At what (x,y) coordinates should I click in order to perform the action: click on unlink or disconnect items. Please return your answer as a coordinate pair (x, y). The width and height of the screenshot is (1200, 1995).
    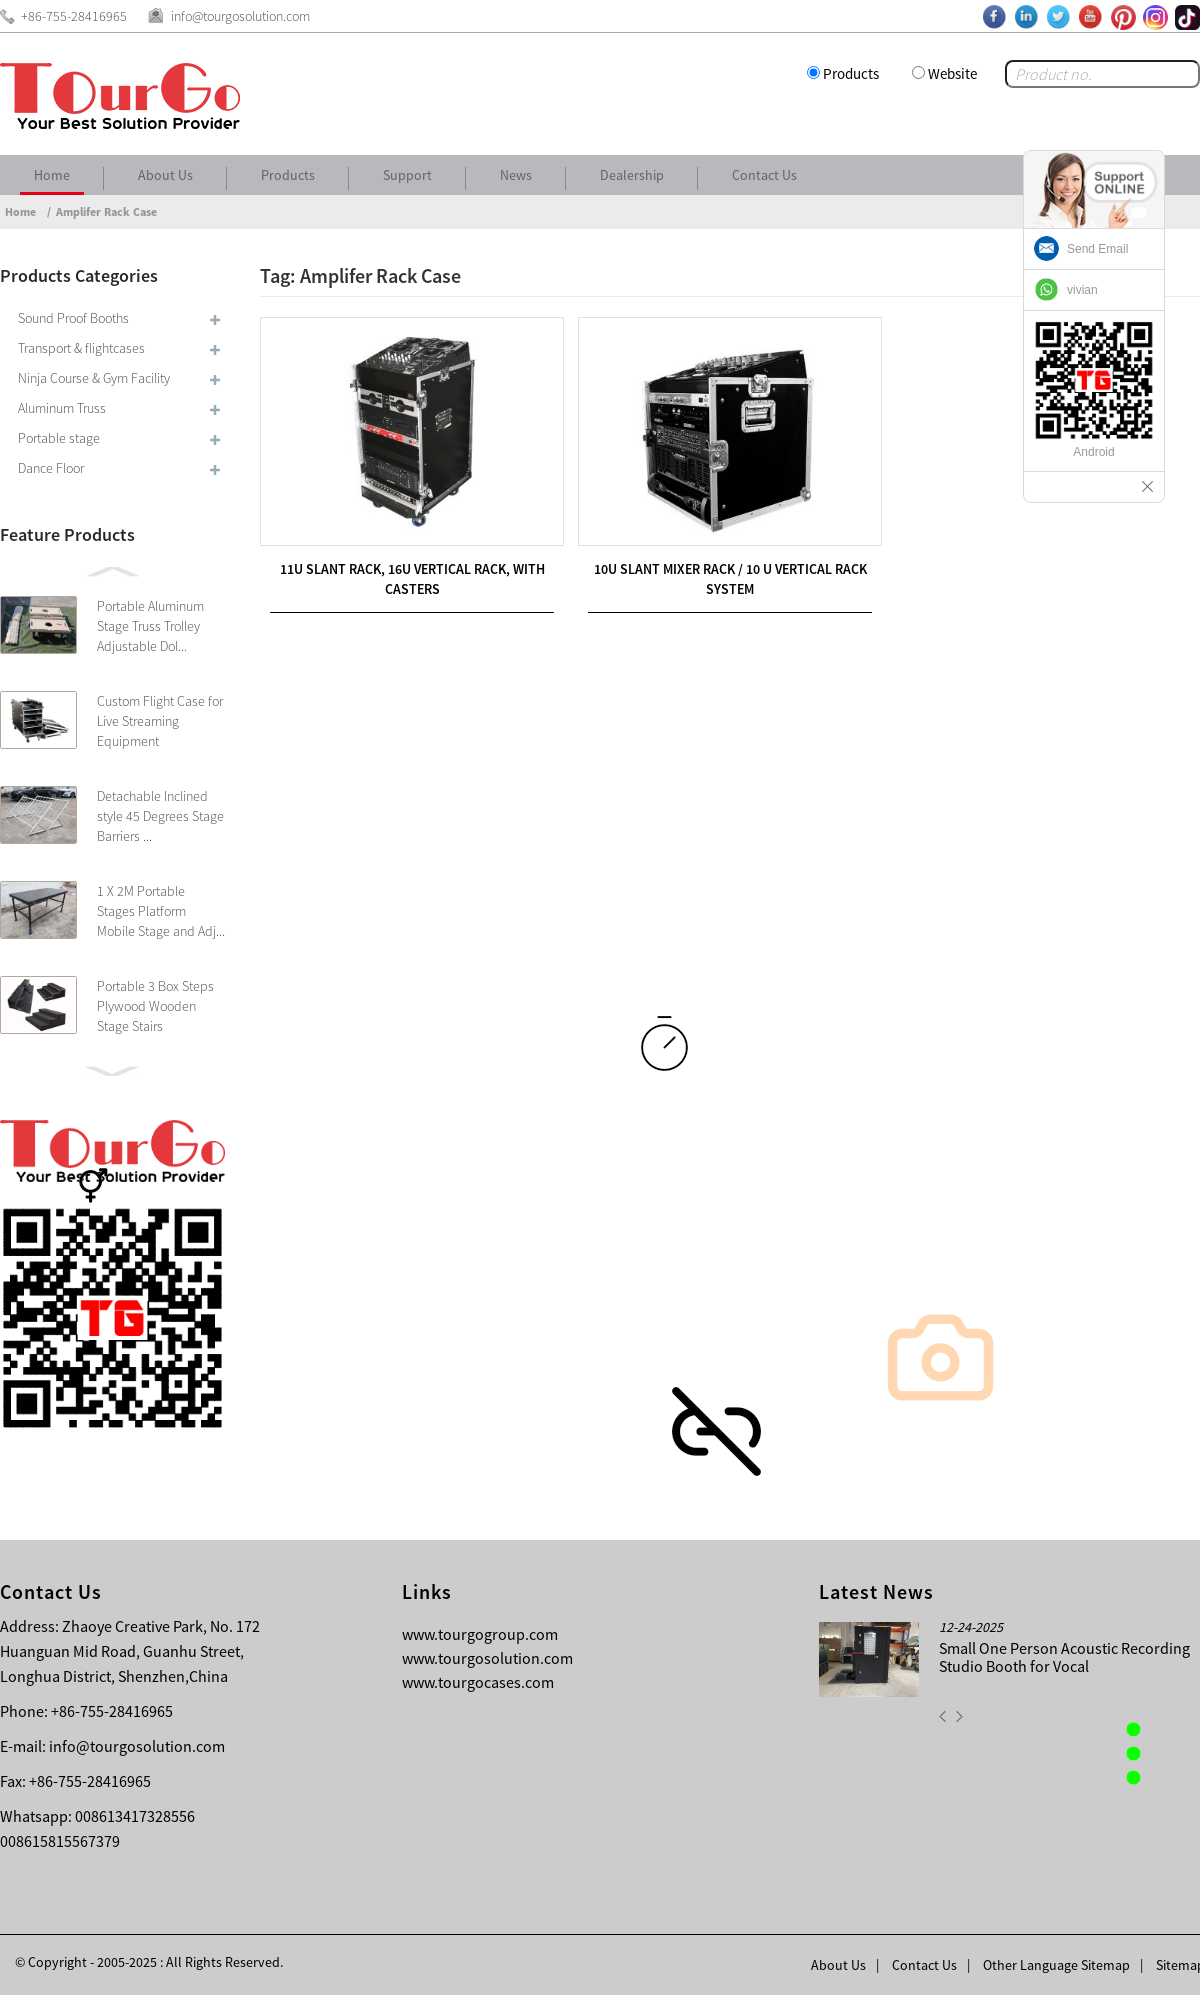
    Looking at the image, I should click on (716, 1431).